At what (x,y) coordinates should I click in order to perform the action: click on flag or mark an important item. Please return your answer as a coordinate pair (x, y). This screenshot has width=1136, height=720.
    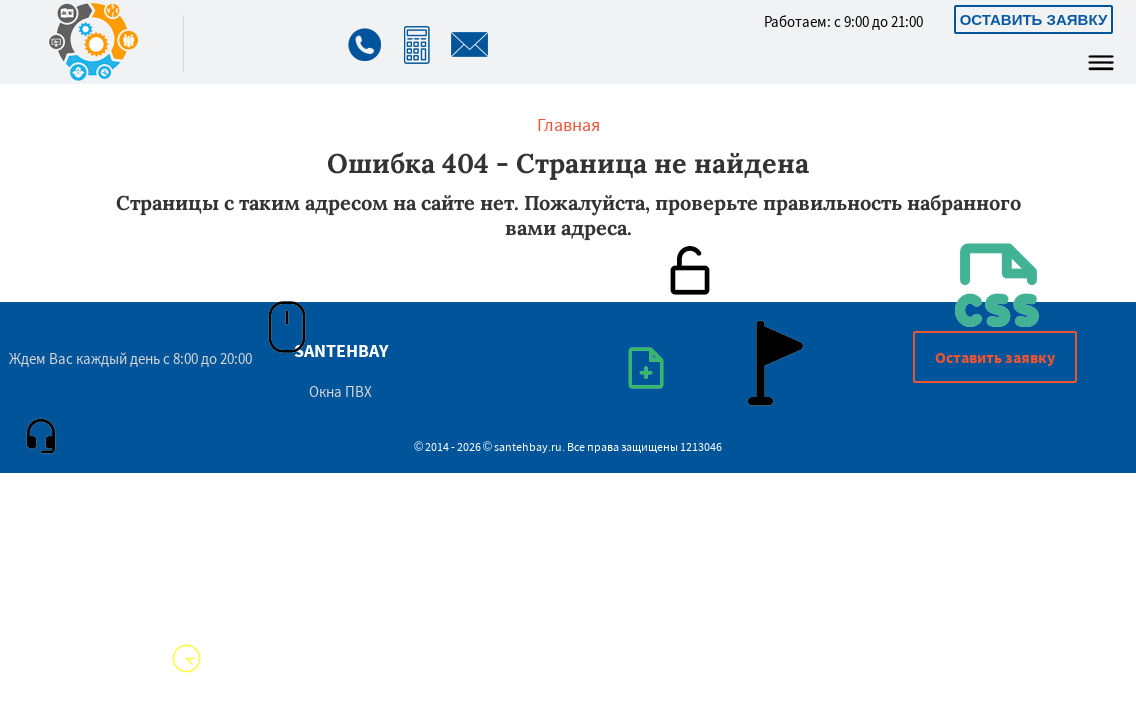
    Looking at the image, I should click on (769, 363).